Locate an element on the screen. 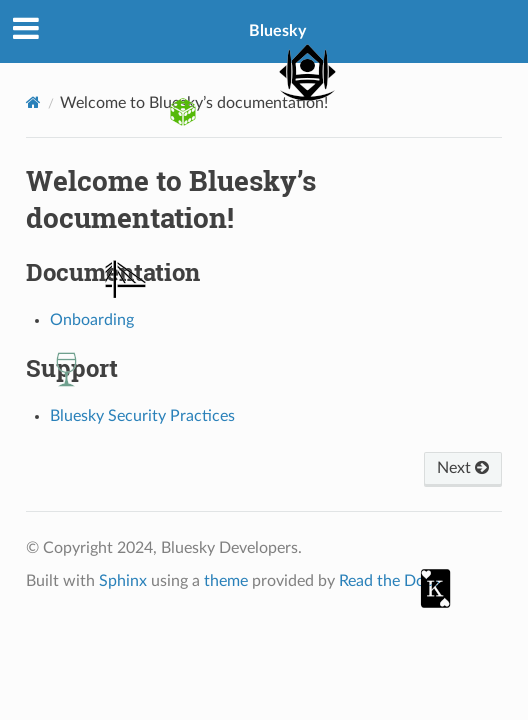 This screenshot has height=720, width=528. roll the dice or take a chance is located at coordinates (183, 112).